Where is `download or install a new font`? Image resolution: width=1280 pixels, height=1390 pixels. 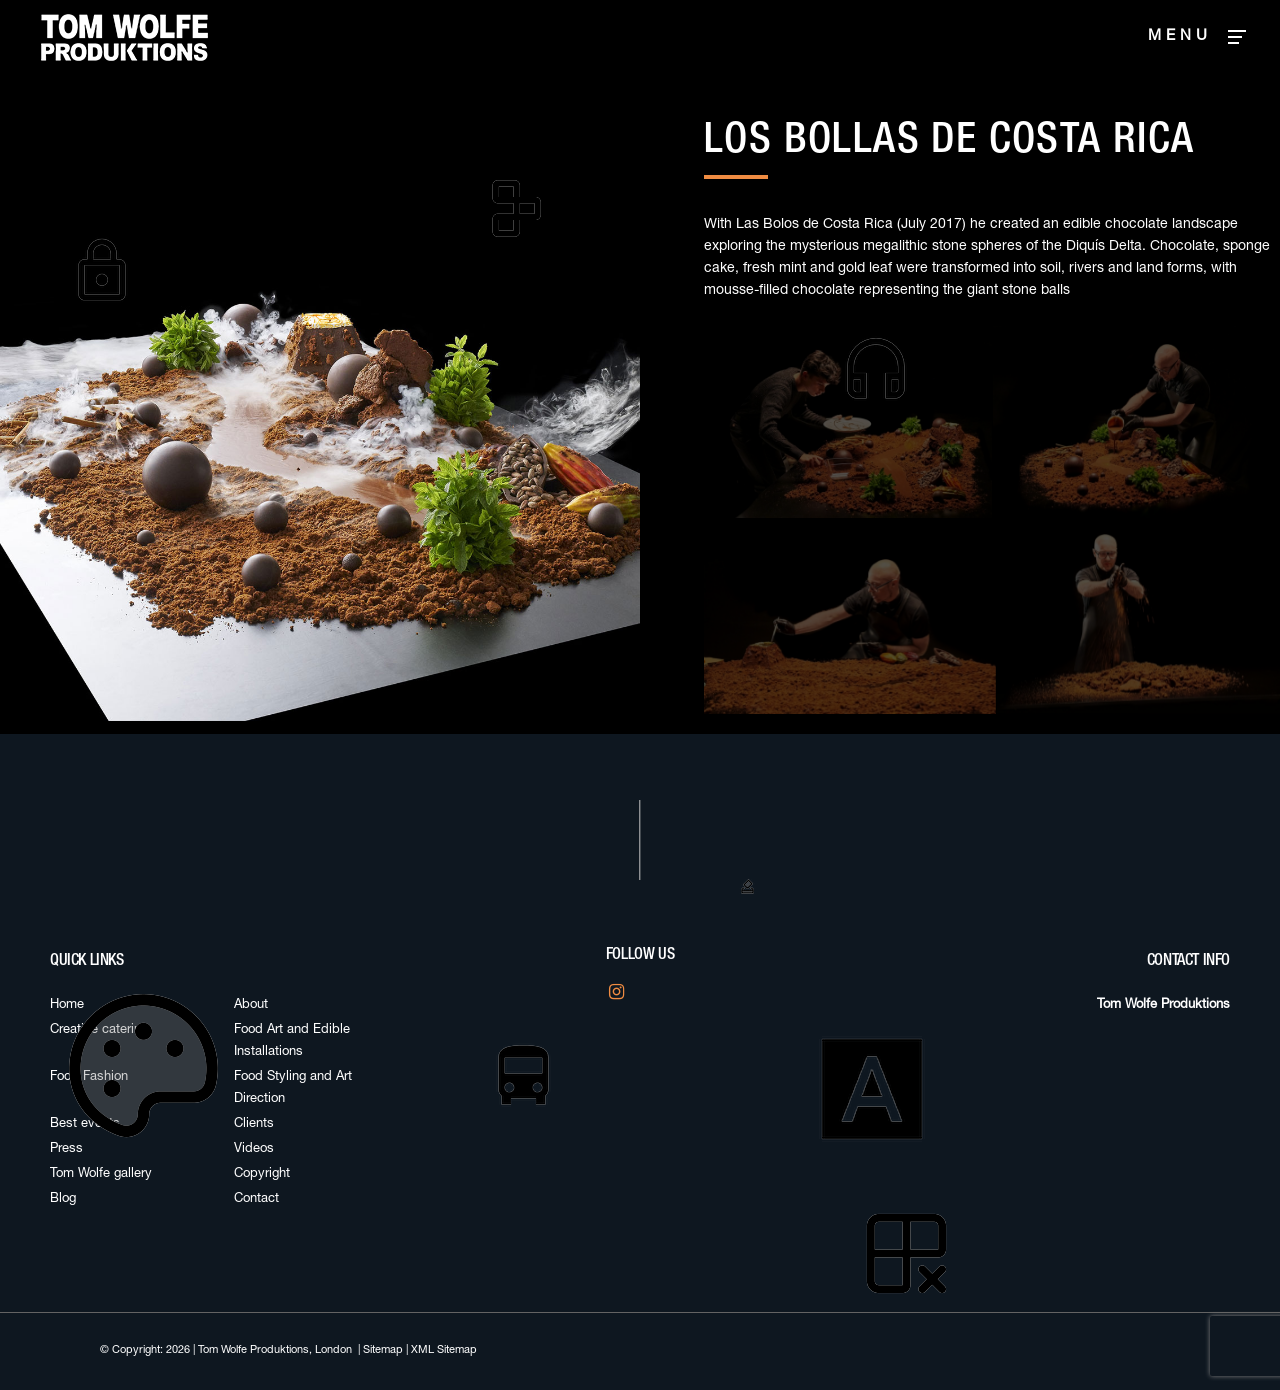 download or install a new font is located at coordinates (872, 1089).